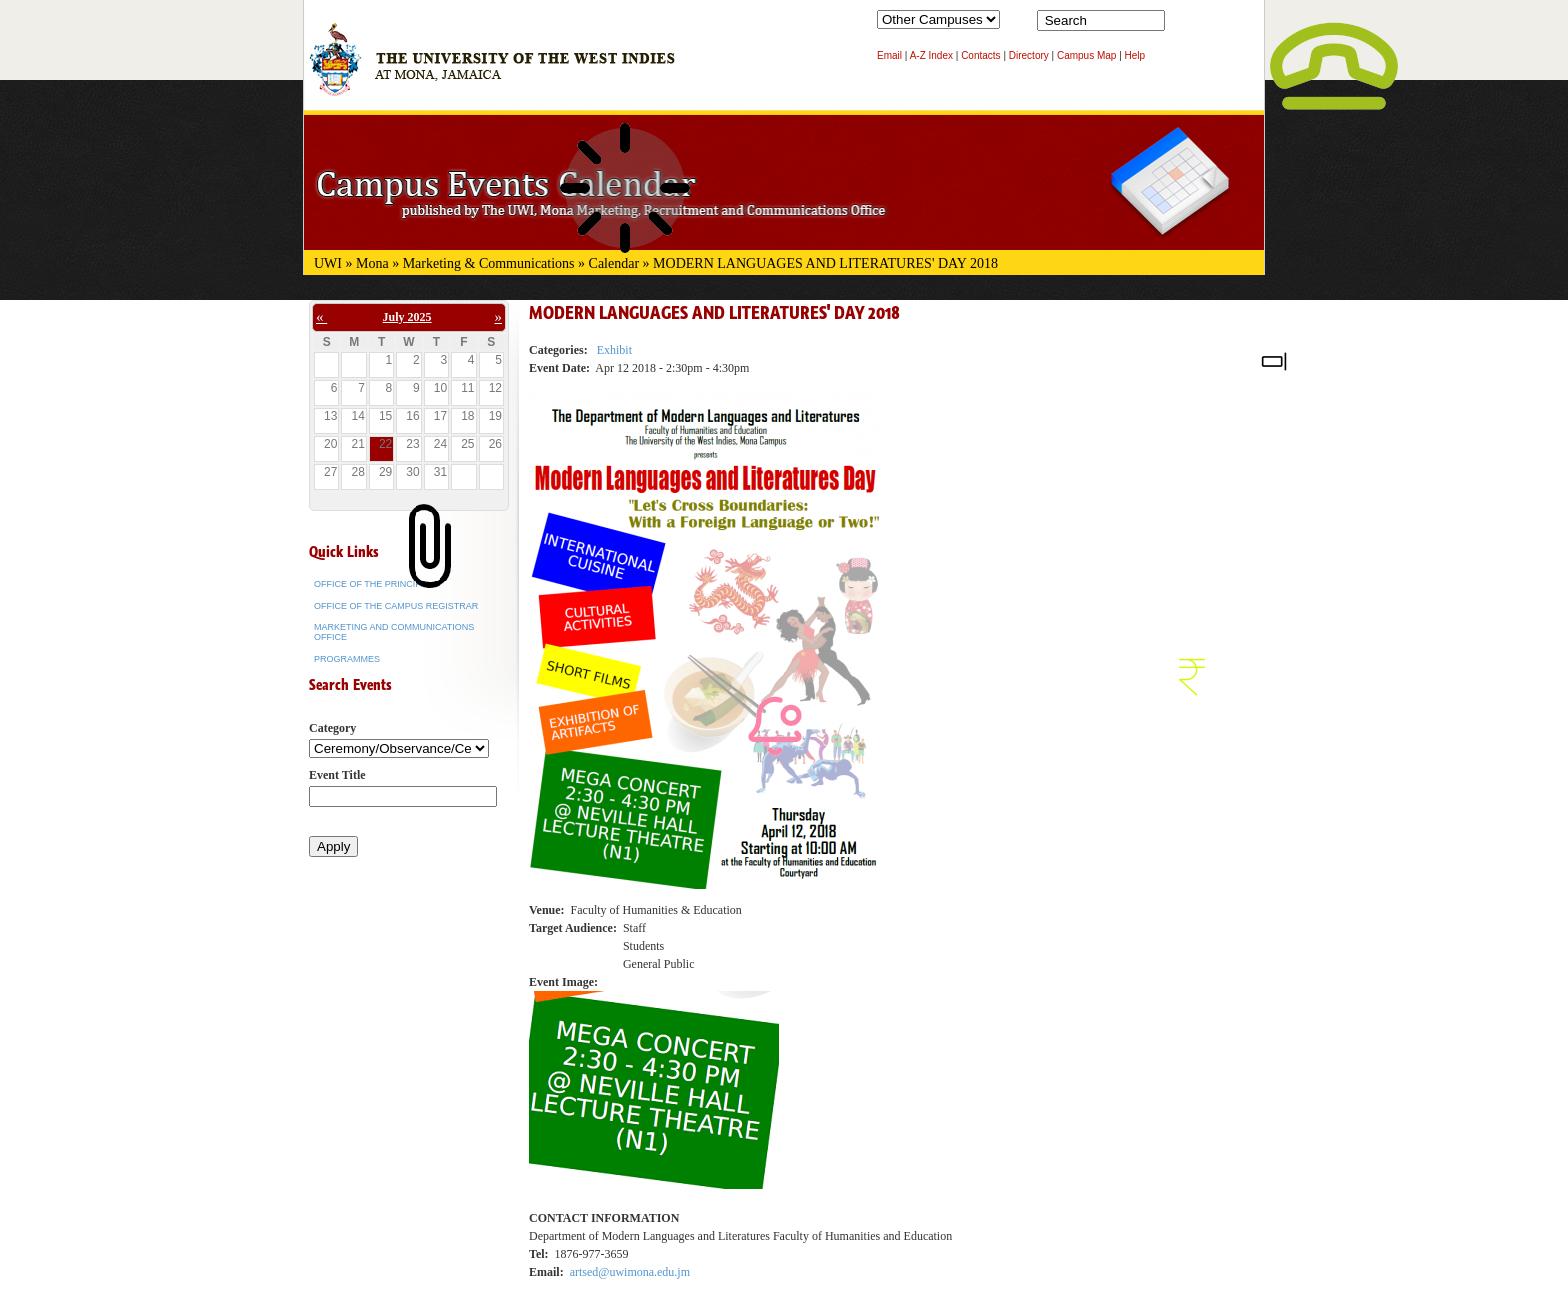 The height and width of the screenshot is (1316, 1568). I want to click on view price in Indian rupees, so click(1190, 676).